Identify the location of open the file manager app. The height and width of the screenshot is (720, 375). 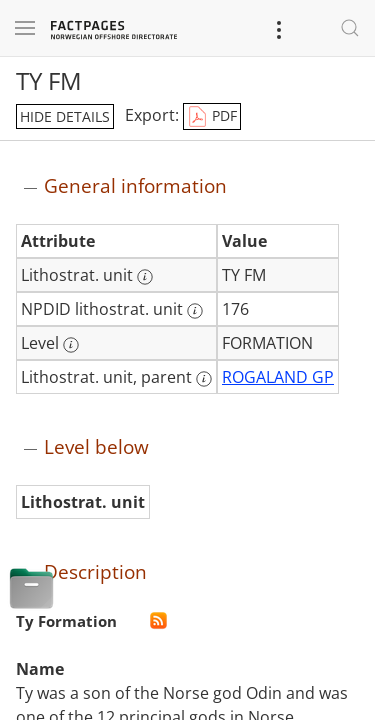
(31, 588).